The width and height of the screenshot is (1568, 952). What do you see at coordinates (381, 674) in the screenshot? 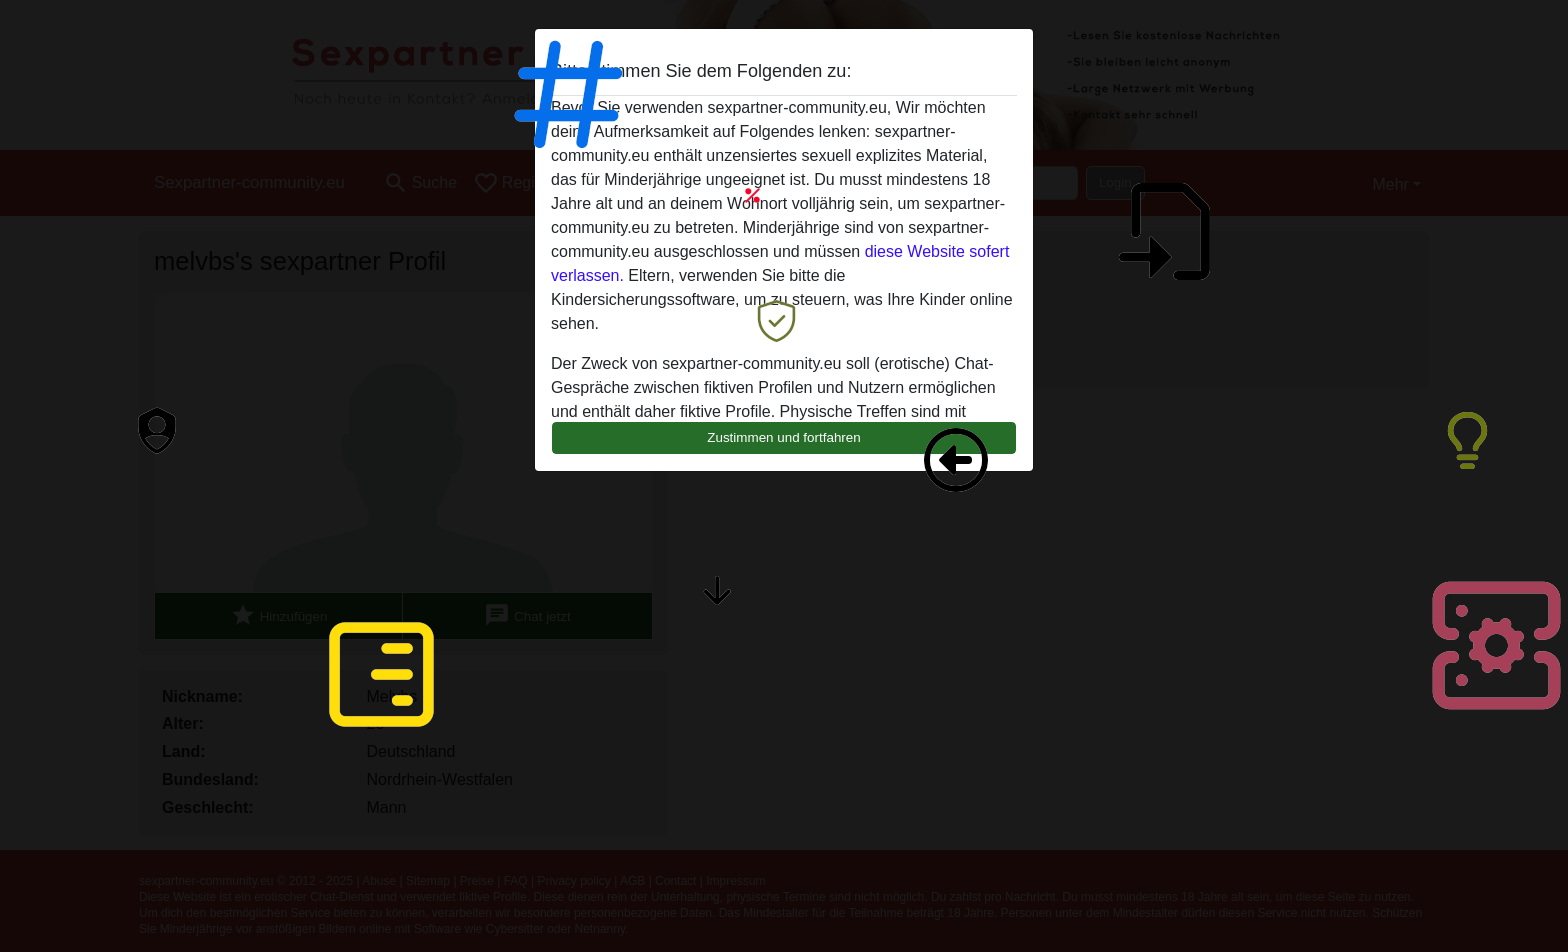
I see `align content to the right with full height stretch` at bounding box center [381, 674].